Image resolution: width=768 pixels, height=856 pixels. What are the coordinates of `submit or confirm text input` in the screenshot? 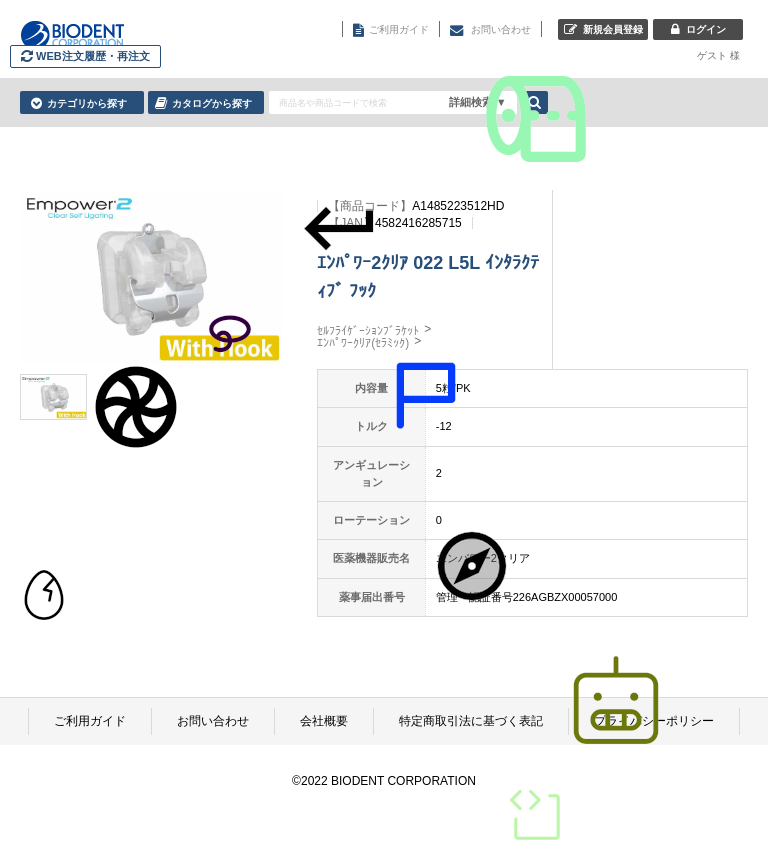 It's located at (340, 228).